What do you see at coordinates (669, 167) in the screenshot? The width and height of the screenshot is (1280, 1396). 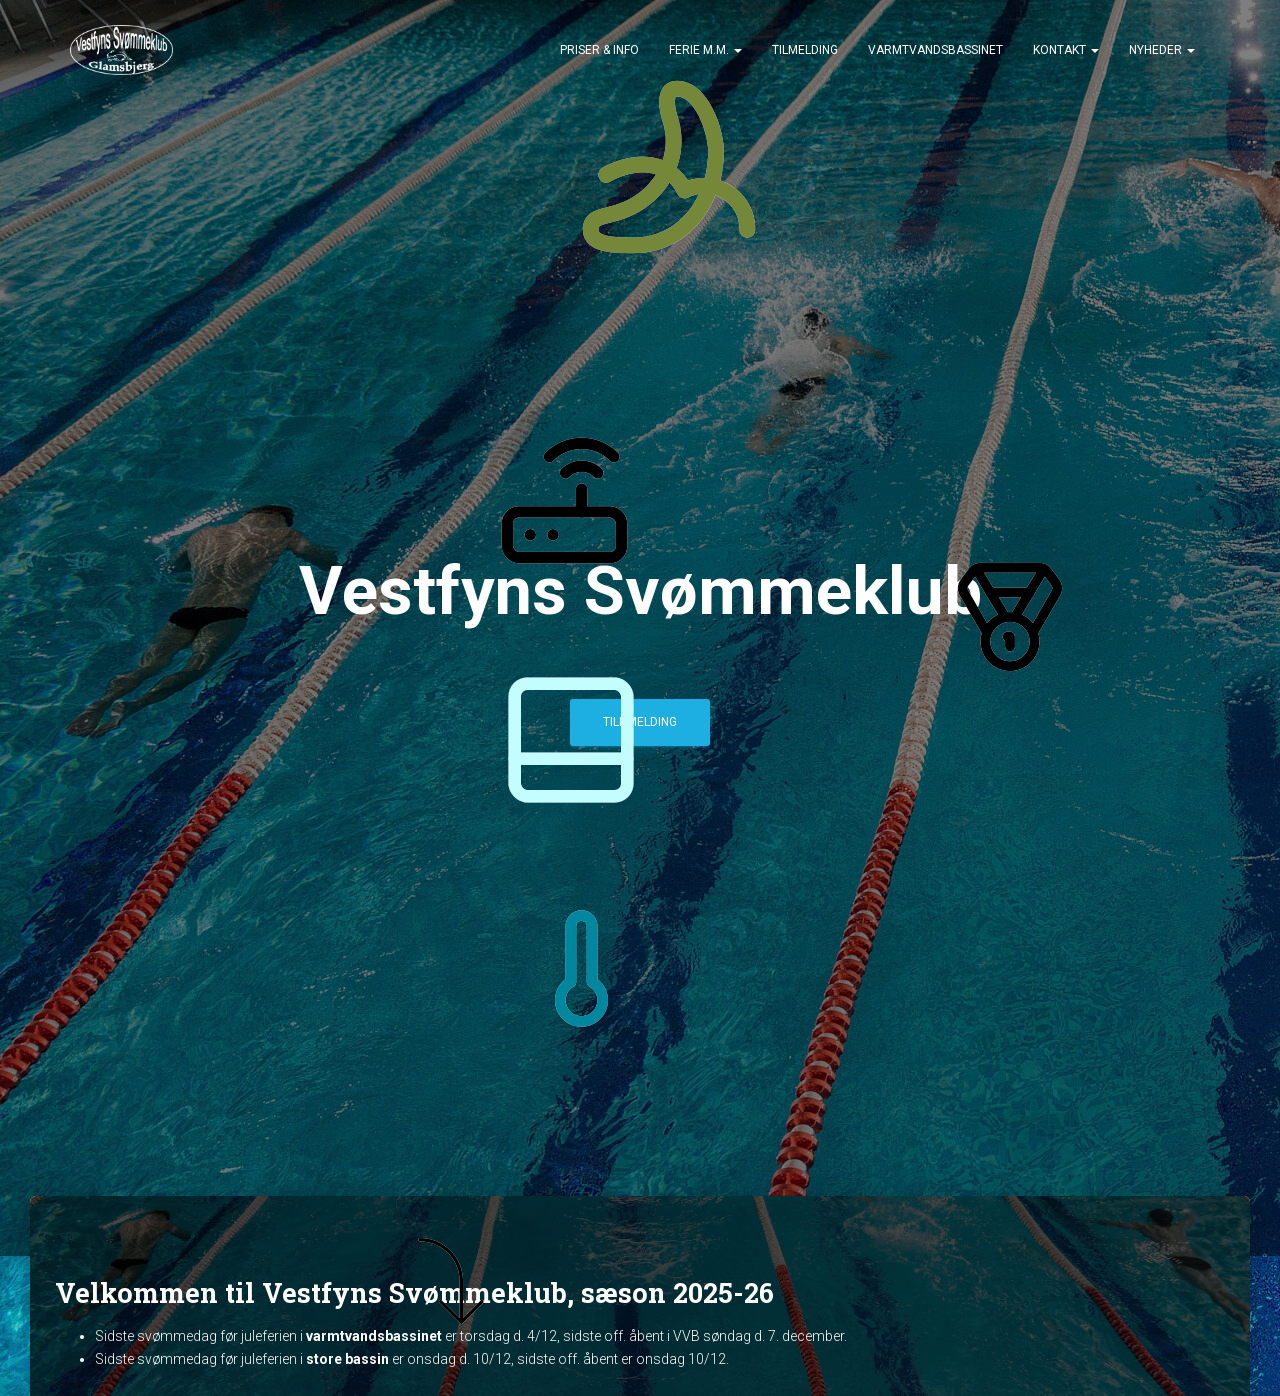 I see `food or fruit category indicator` at bounding box center [669, 167].